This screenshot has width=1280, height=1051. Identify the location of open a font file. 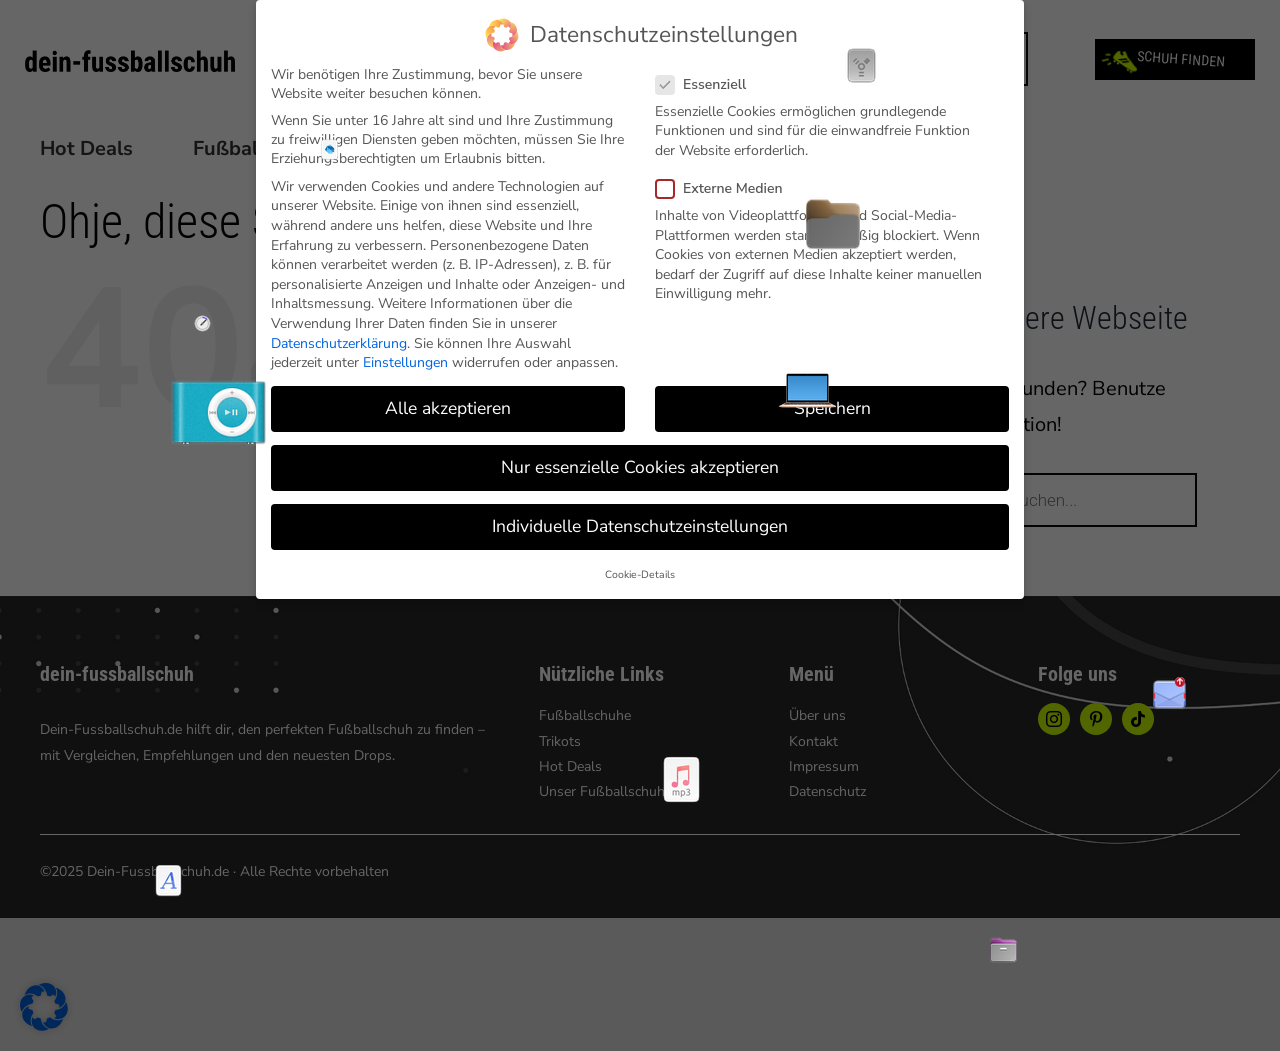
(168, 880).